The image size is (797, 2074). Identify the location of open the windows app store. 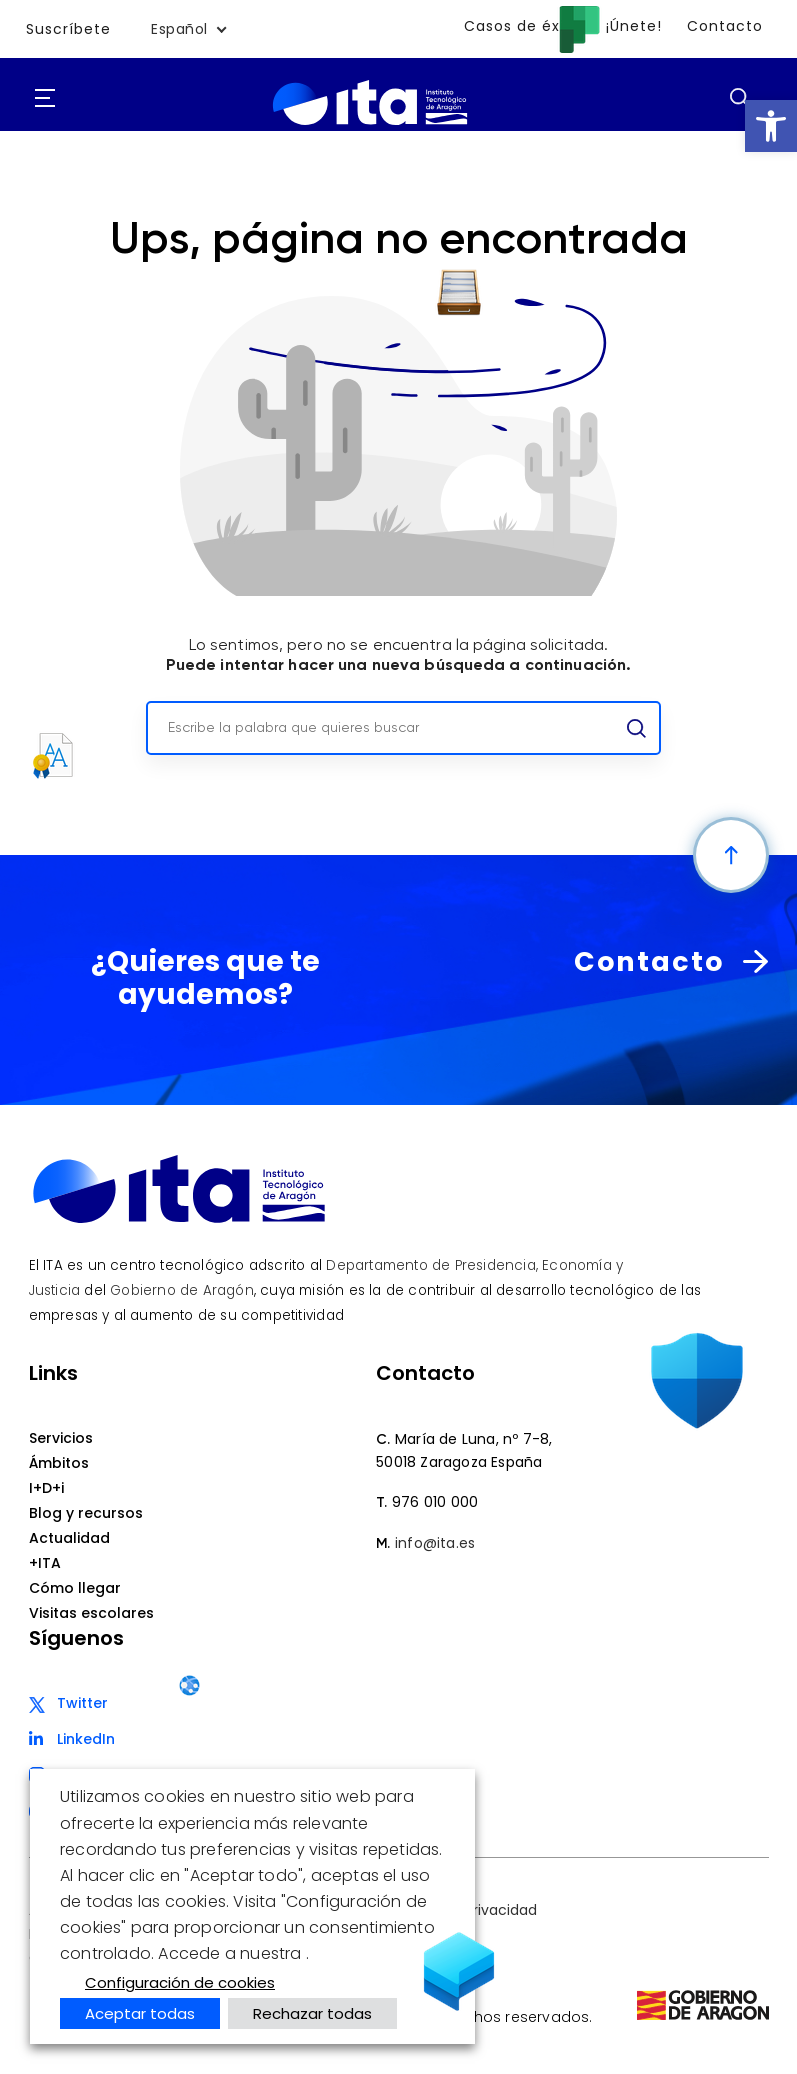
(189, 1685).